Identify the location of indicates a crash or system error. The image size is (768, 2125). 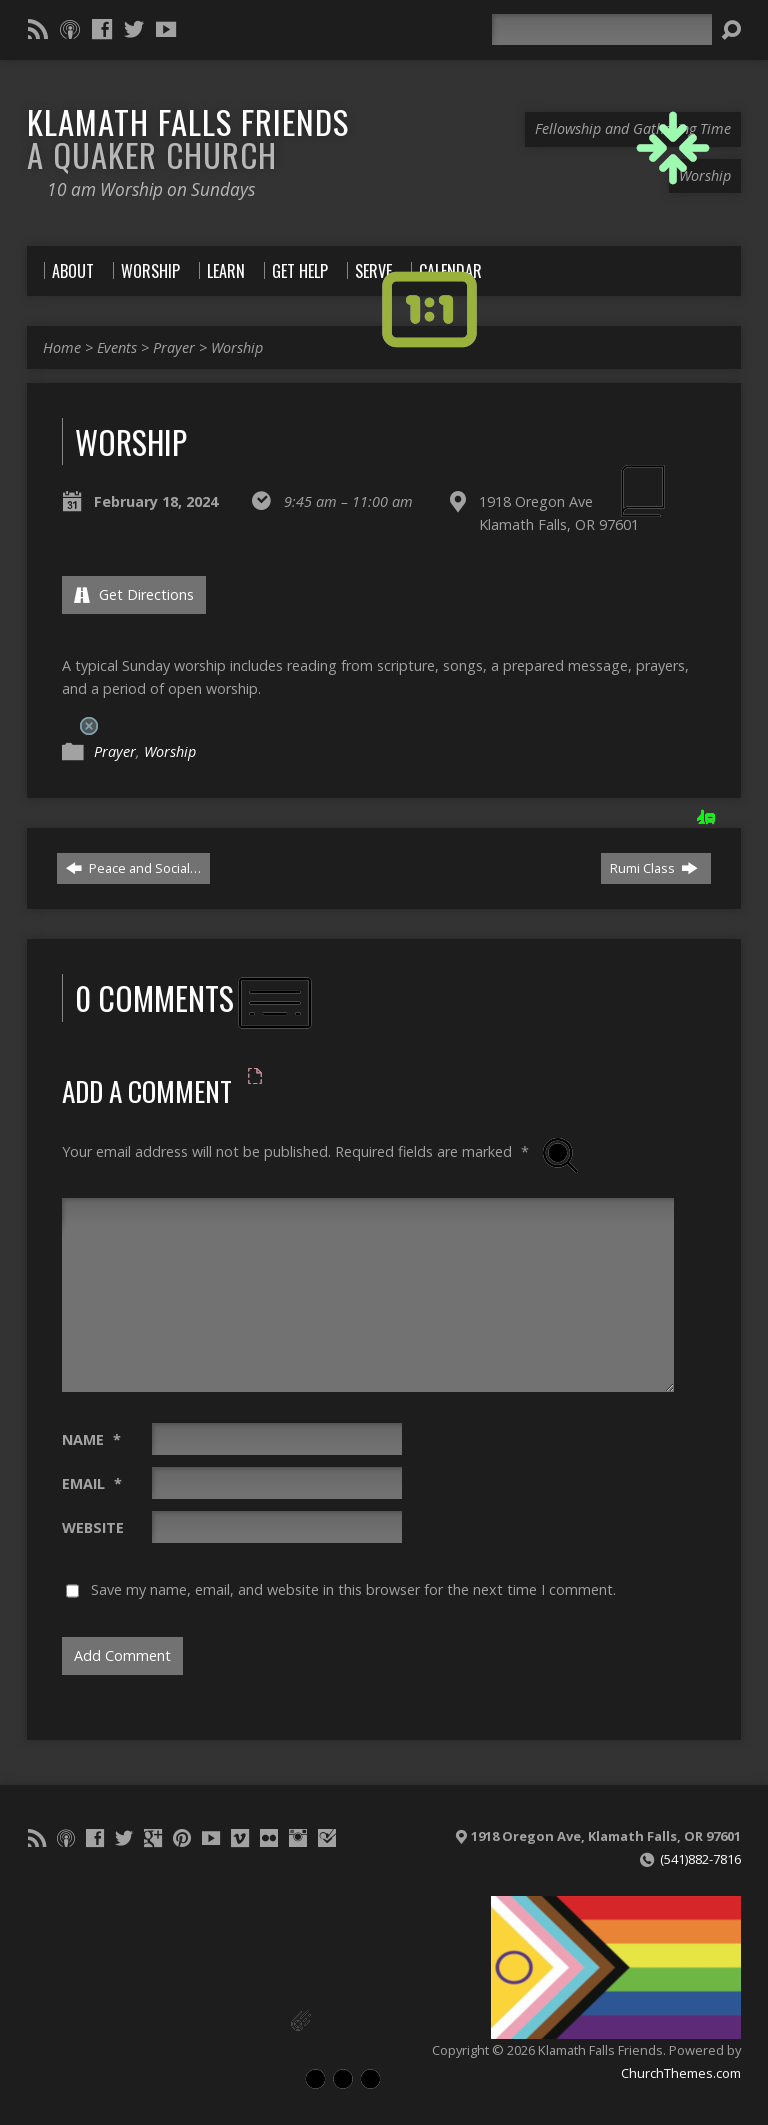
(301, 2021).